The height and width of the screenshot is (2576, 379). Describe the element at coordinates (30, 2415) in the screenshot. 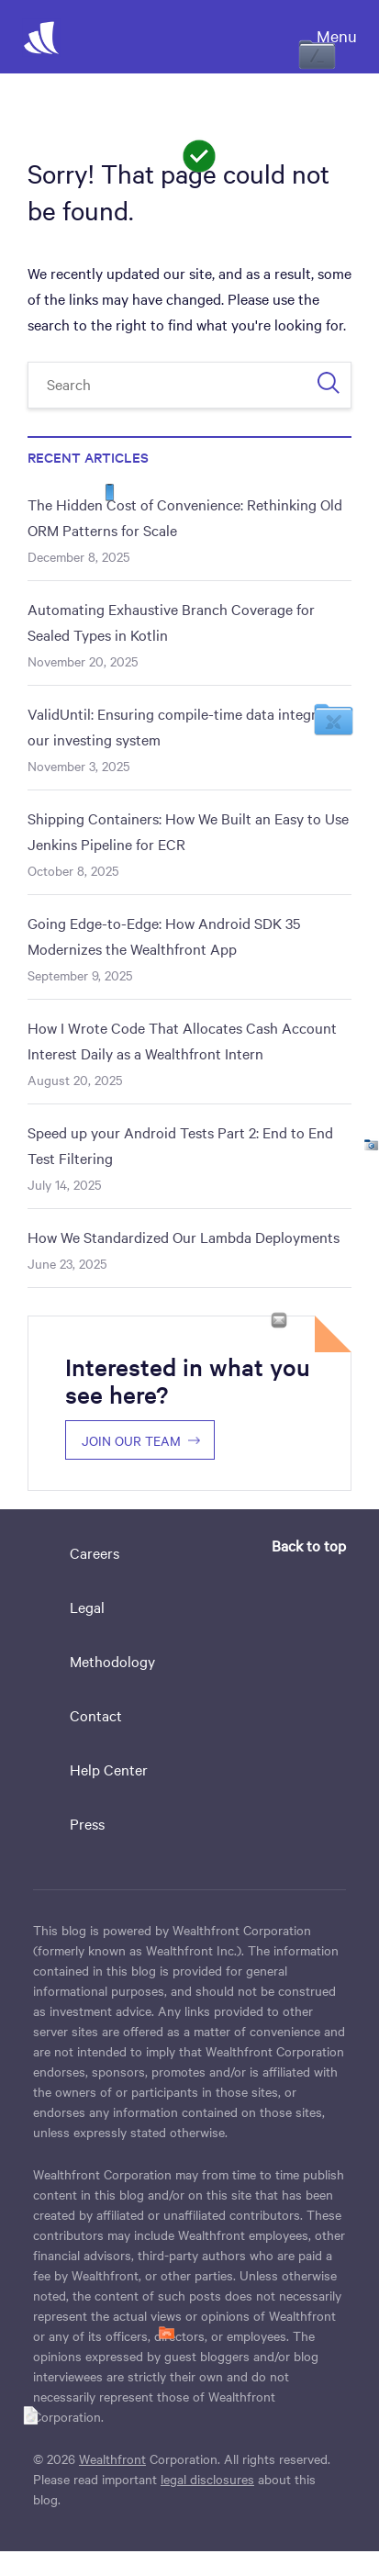

I see `an ISO disc image file` at that location.